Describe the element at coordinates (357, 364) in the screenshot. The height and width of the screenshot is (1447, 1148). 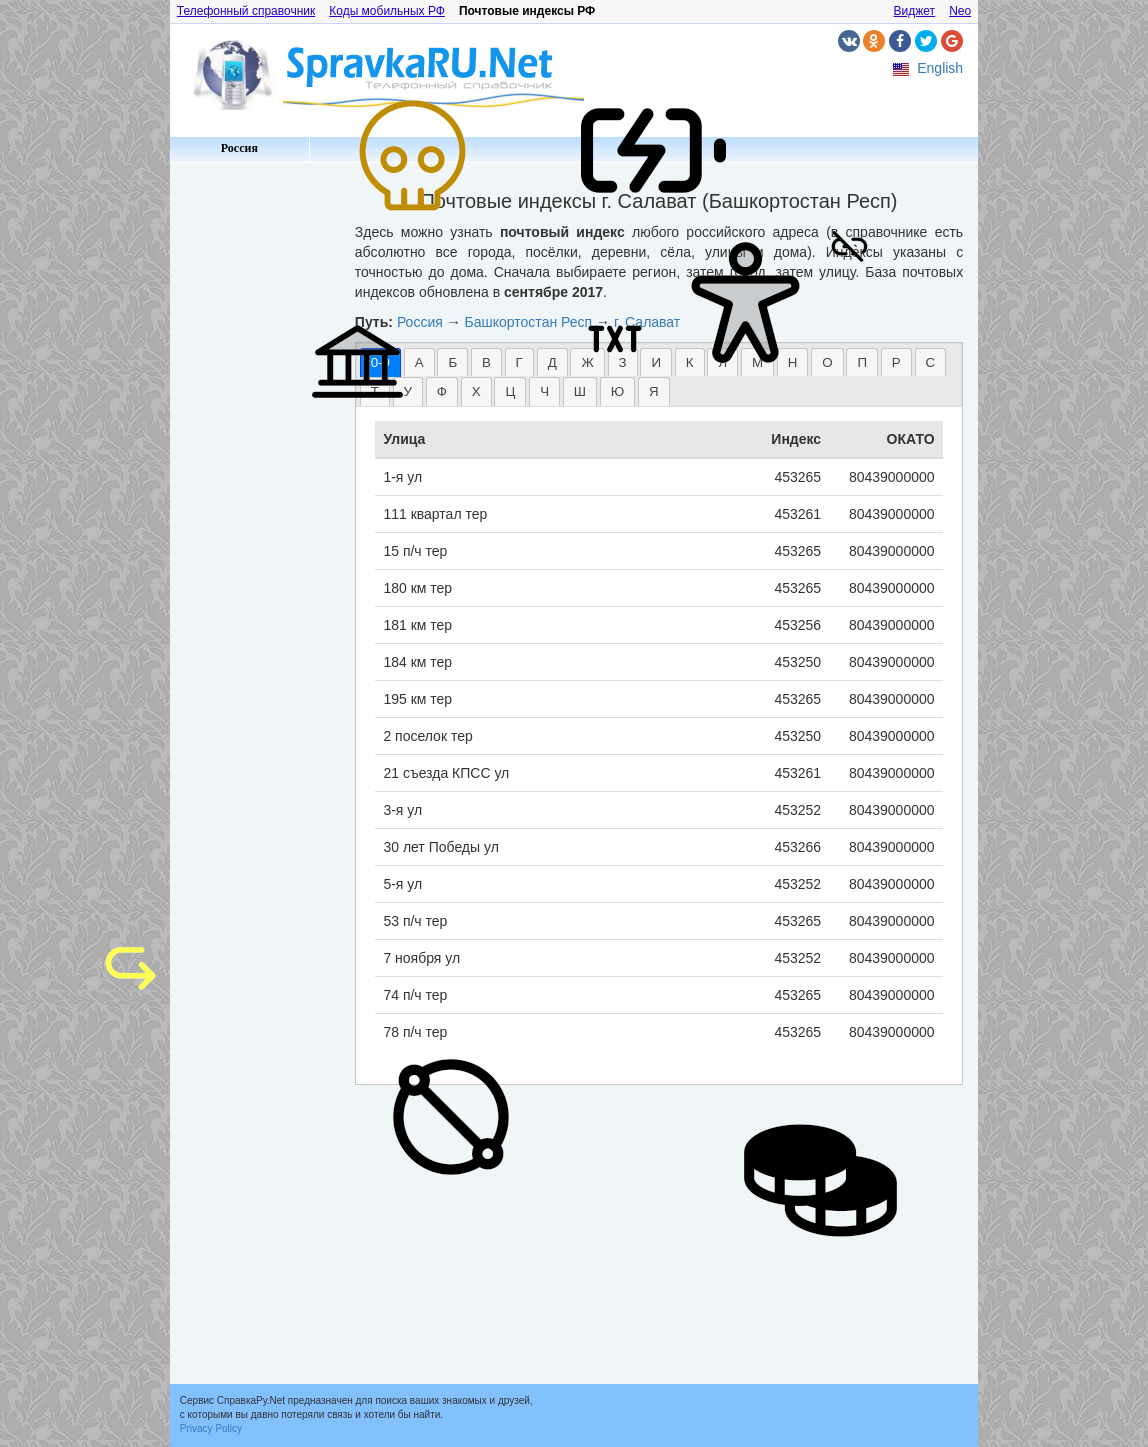
I see `access banking or financial services` at that location.